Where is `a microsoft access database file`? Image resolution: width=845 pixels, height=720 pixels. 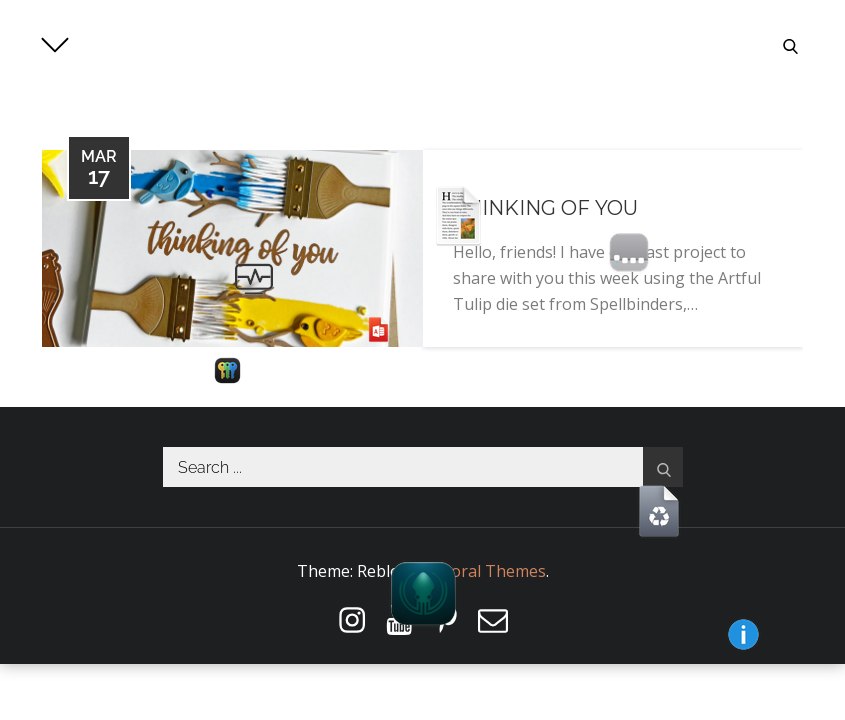
a microsoft access database file is located at coordinates (378, 329).